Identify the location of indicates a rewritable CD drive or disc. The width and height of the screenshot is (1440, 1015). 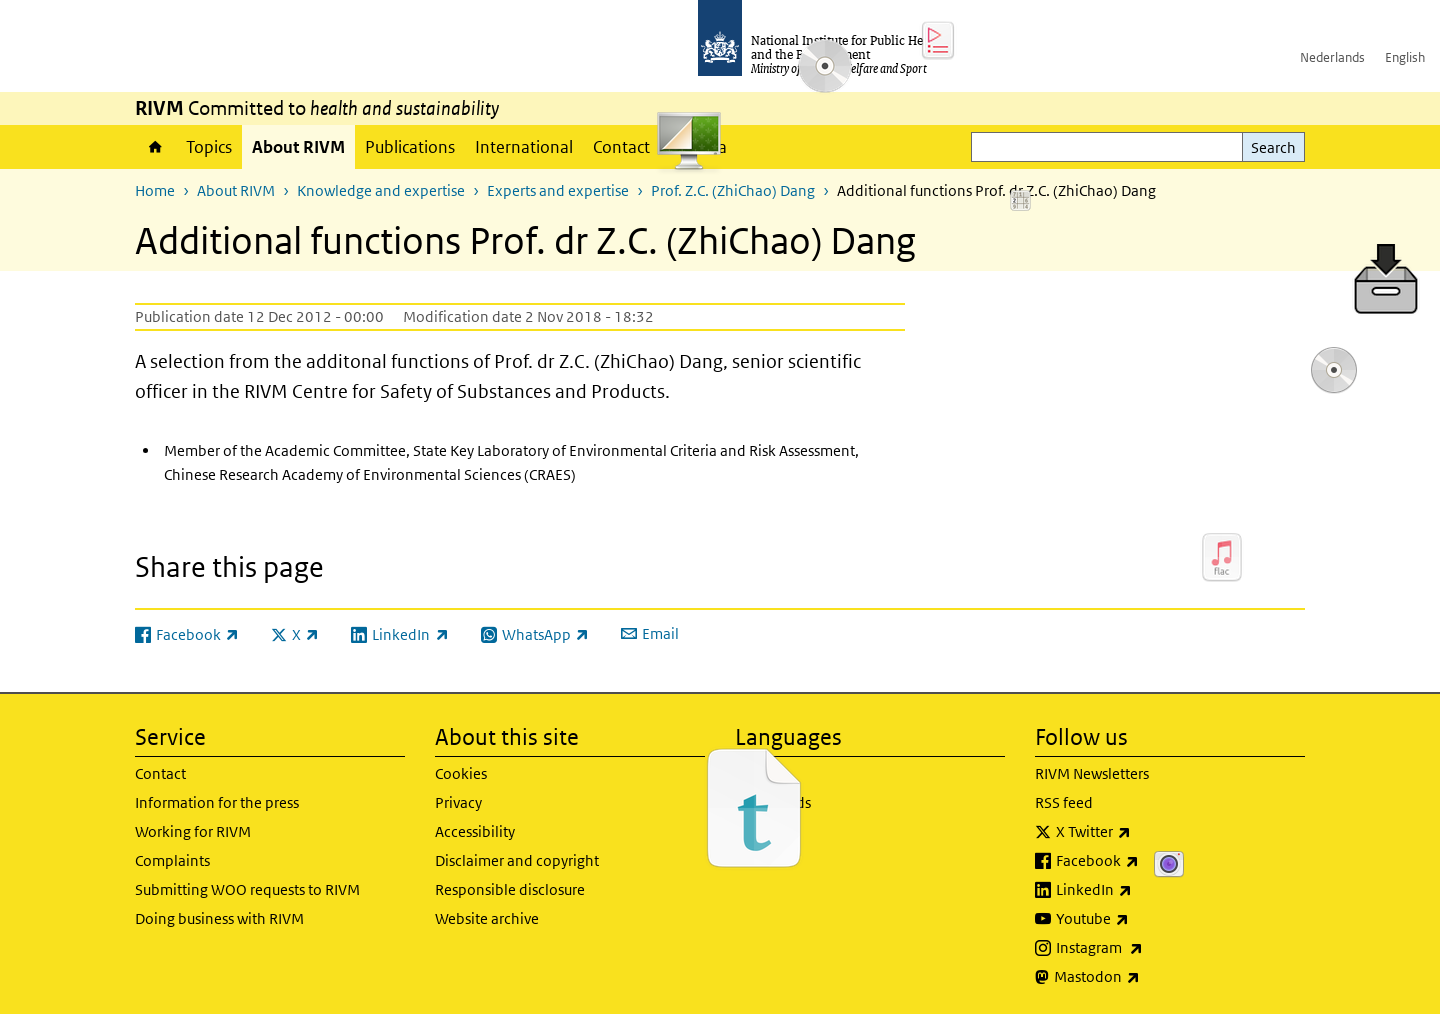
(825, 66).